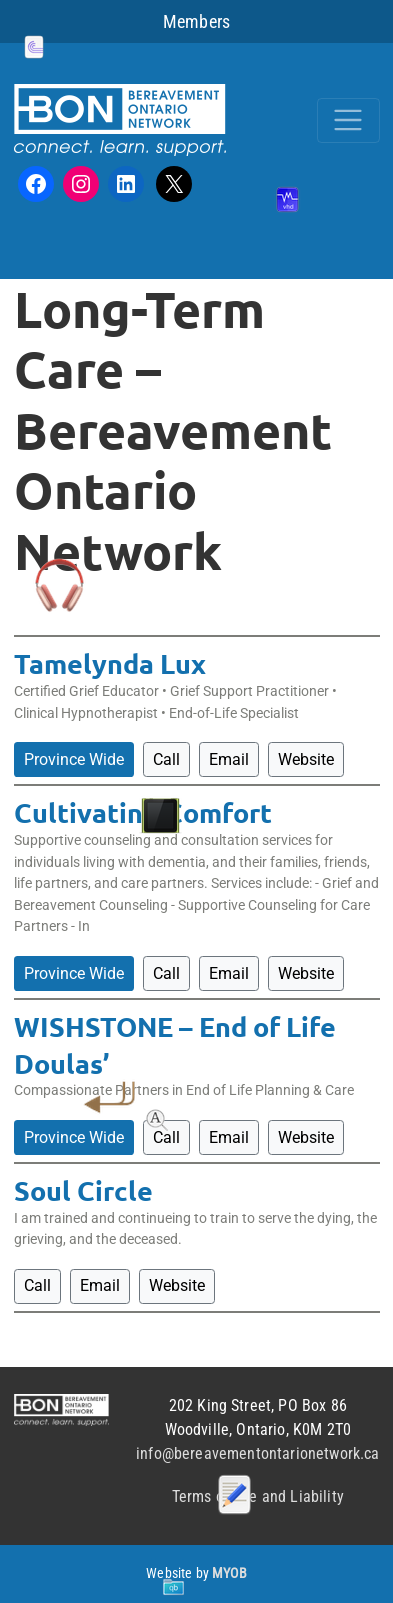 Image resolution: width=393 pixels, height=1603 pixels. I want to click on airpods max headphones in red, so click(59, 585).